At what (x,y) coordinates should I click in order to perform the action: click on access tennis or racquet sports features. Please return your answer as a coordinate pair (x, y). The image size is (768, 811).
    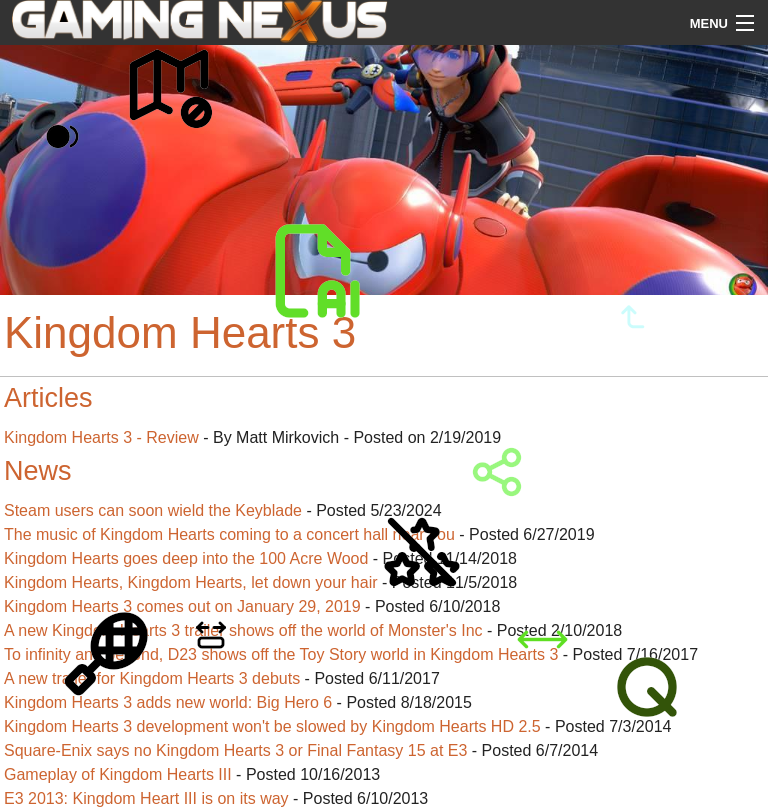
    Looking at the image, I should click on (105, 654).